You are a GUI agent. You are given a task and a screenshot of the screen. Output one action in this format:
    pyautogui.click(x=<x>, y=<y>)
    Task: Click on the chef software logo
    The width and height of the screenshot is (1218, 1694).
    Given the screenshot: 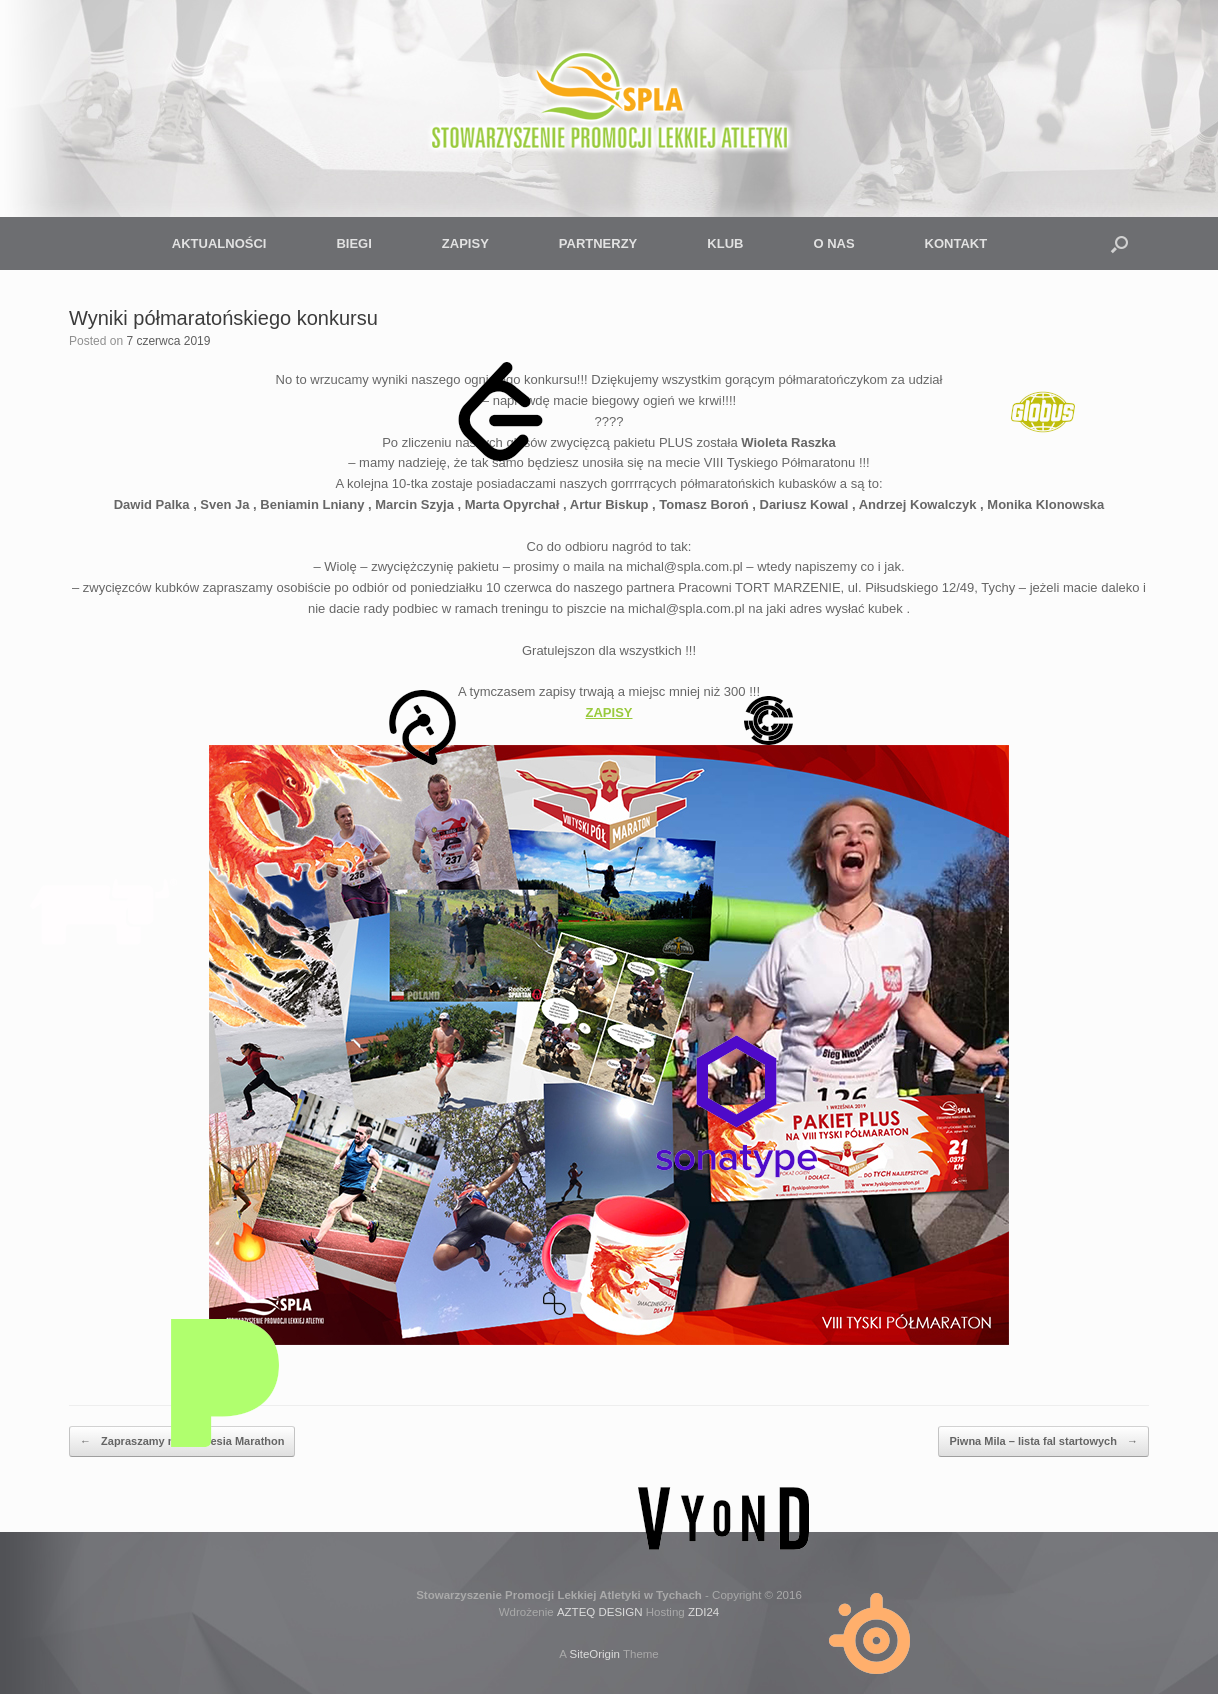 What is the action you would take?
    pyautogui.click(x=768, y=720)
    